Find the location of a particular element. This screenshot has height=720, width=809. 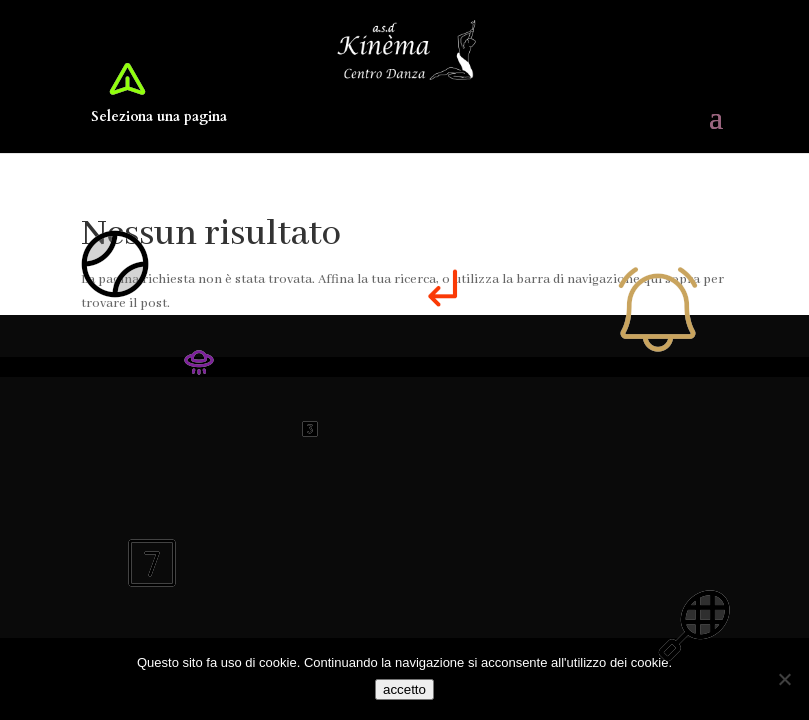

access tennis or racquet sports features is located at coordinates (693, 627).